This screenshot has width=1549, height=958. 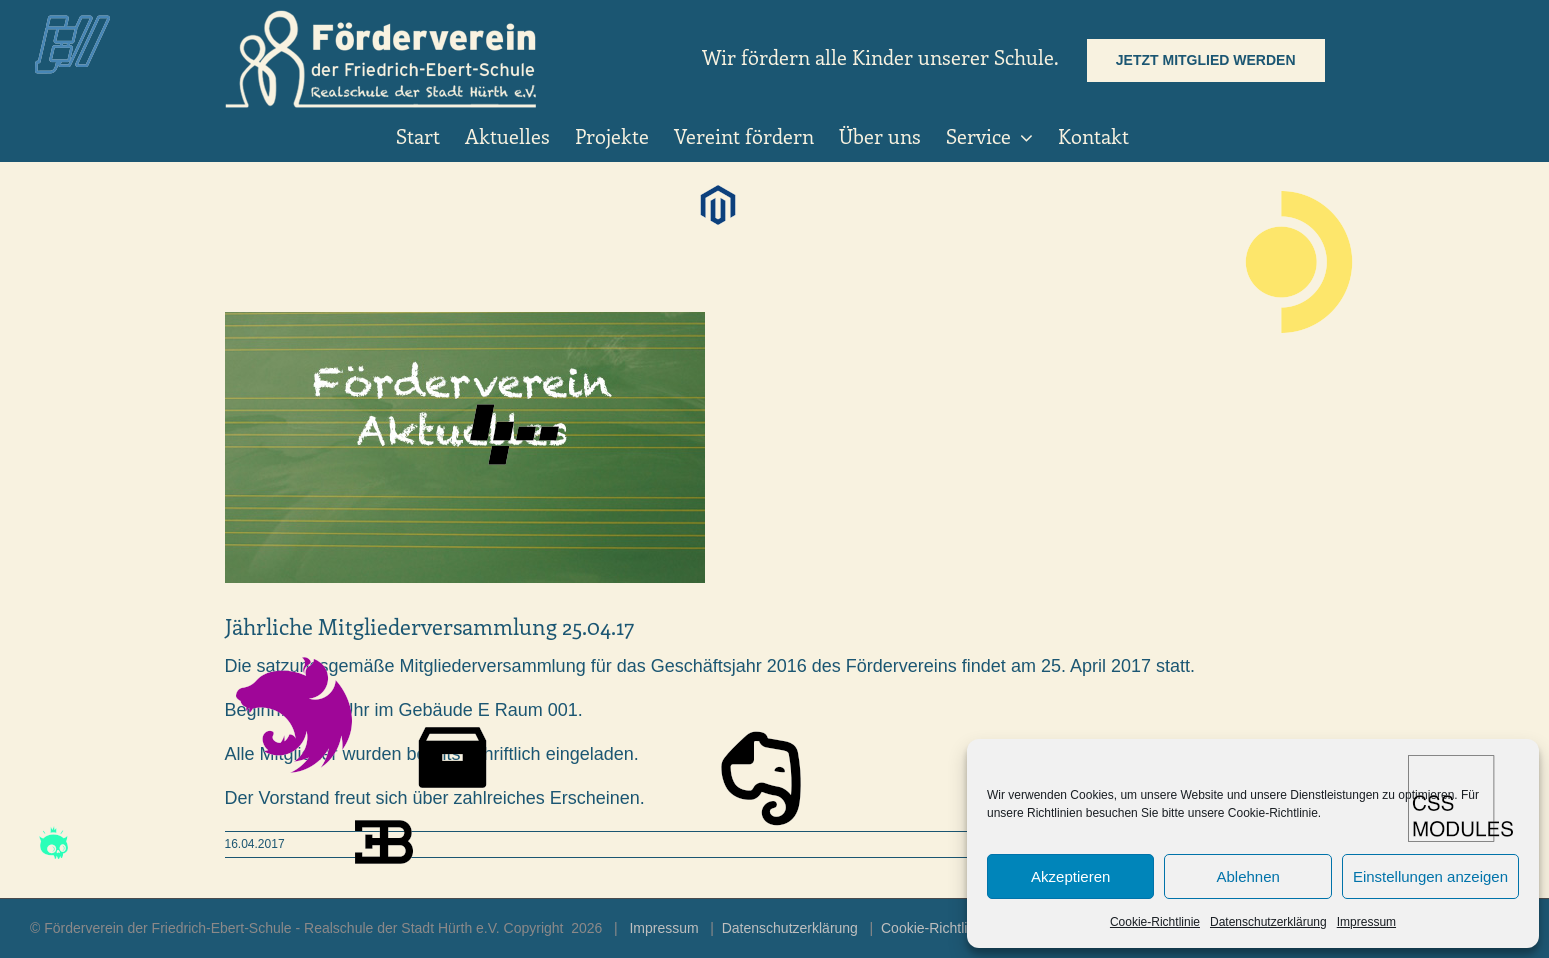 What do you see at coordinates (514, 434) in the screenshot?
I see `visit have i been pwned website` at bounding box center [514, 434].